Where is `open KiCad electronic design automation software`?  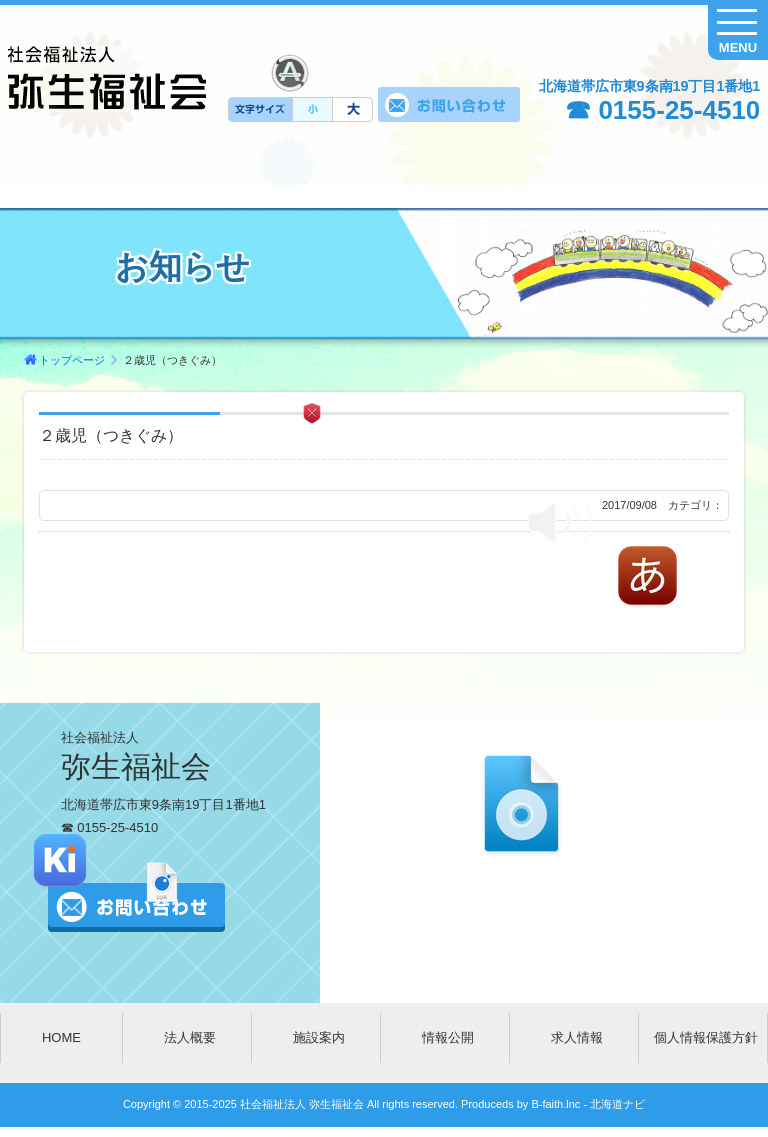
open KiCad electronic design automation software is located at coordinates (60, 860).